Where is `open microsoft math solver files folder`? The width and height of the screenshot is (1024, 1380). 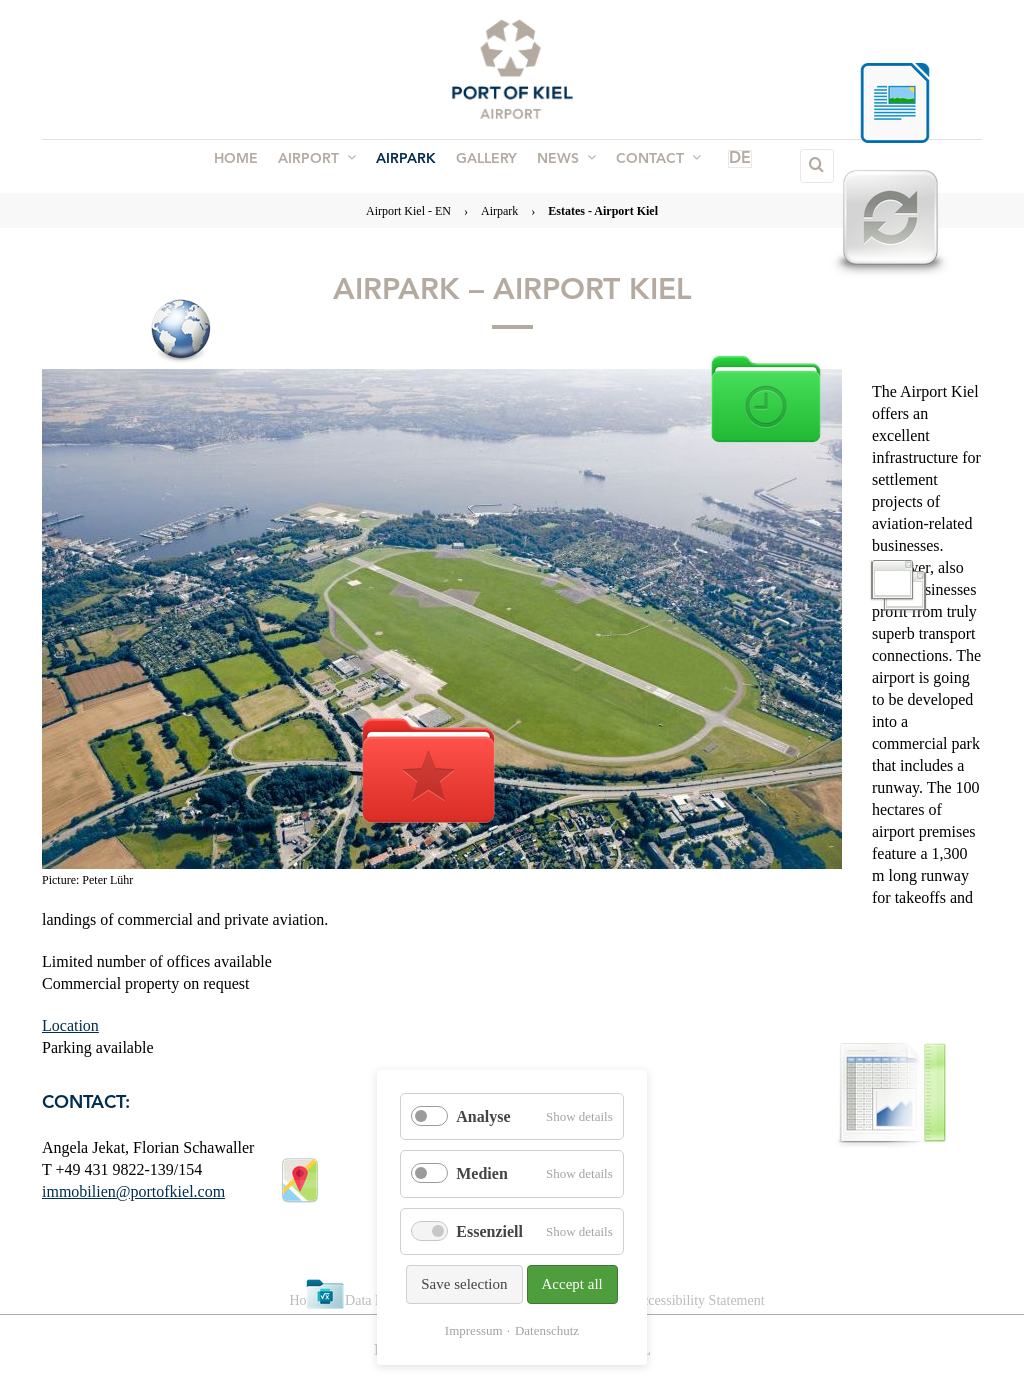
open microsoft math solver files folder is located at coordinates (325, 1295).